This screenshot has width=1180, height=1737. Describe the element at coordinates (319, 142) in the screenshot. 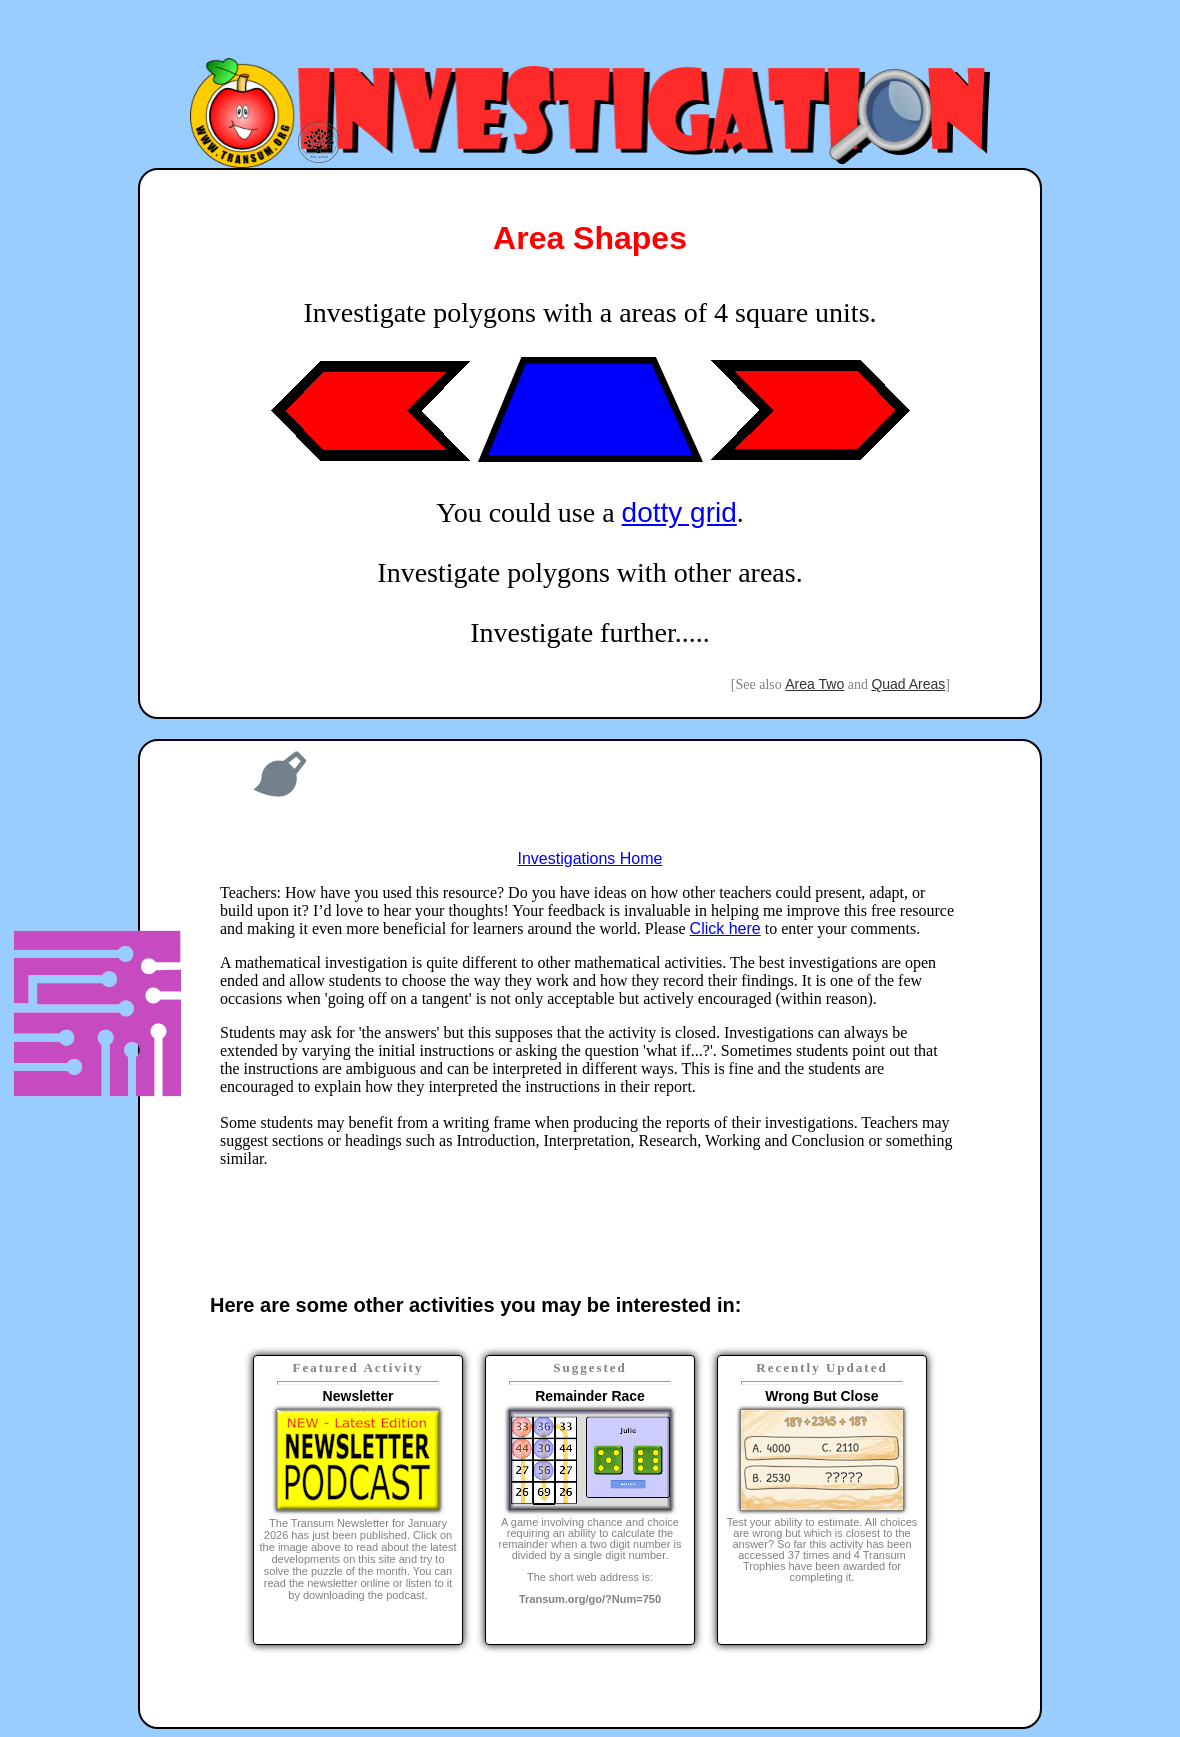

I see `visit the Interaction Design Foundation website` at that location.